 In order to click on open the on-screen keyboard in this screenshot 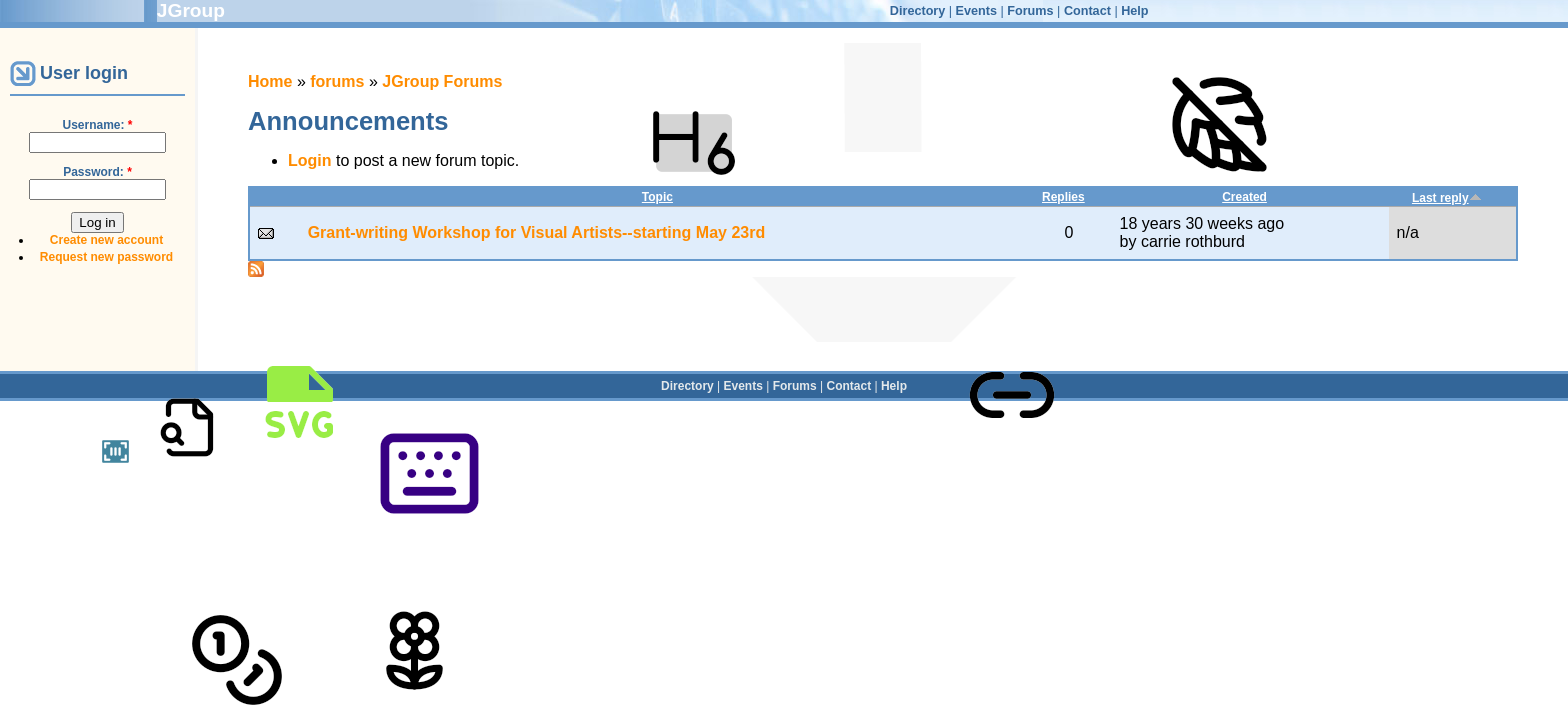, I will do `click(429, 473)`.